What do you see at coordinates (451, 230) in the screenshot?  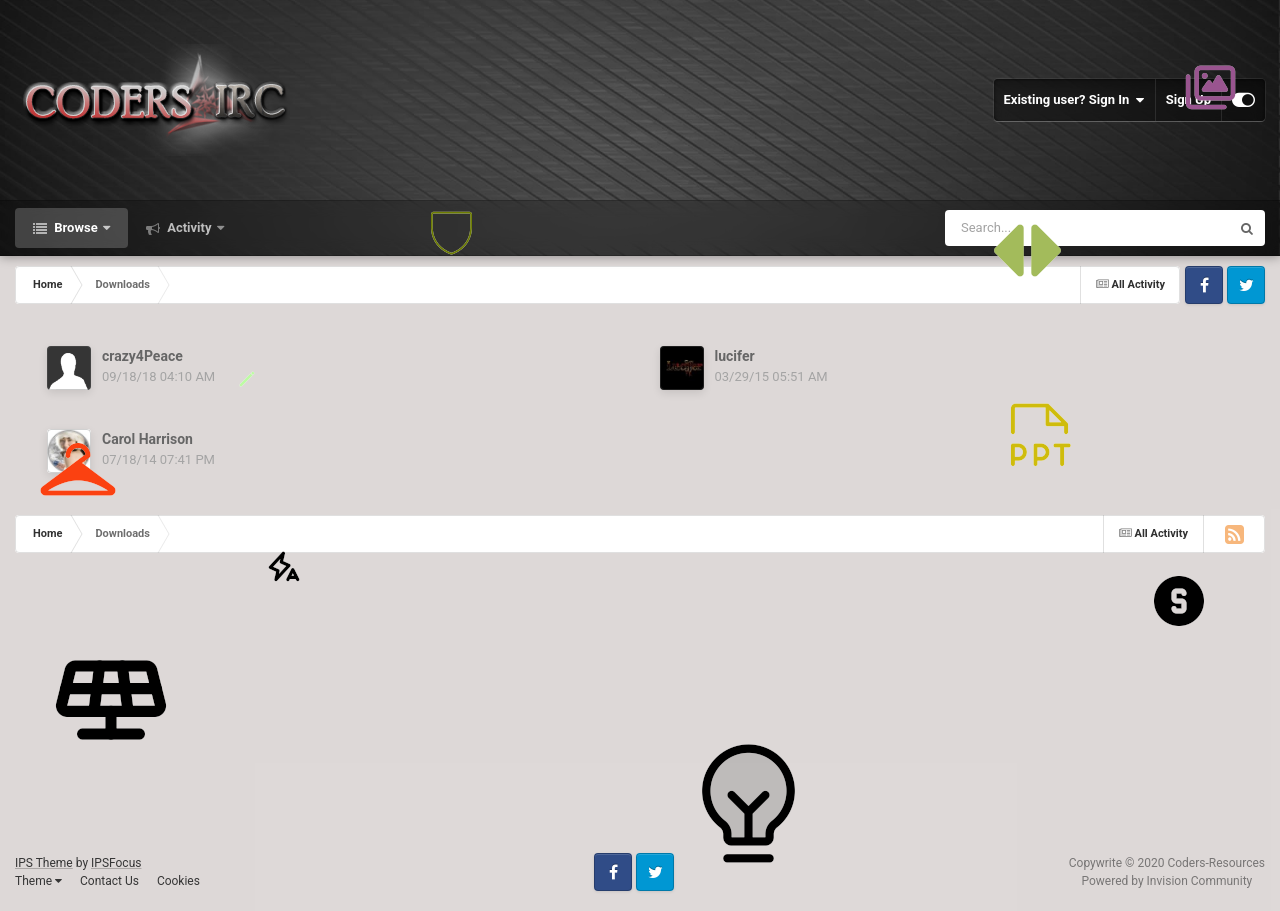 I see `access security or privacy settings` at bounding box center [451, 230].